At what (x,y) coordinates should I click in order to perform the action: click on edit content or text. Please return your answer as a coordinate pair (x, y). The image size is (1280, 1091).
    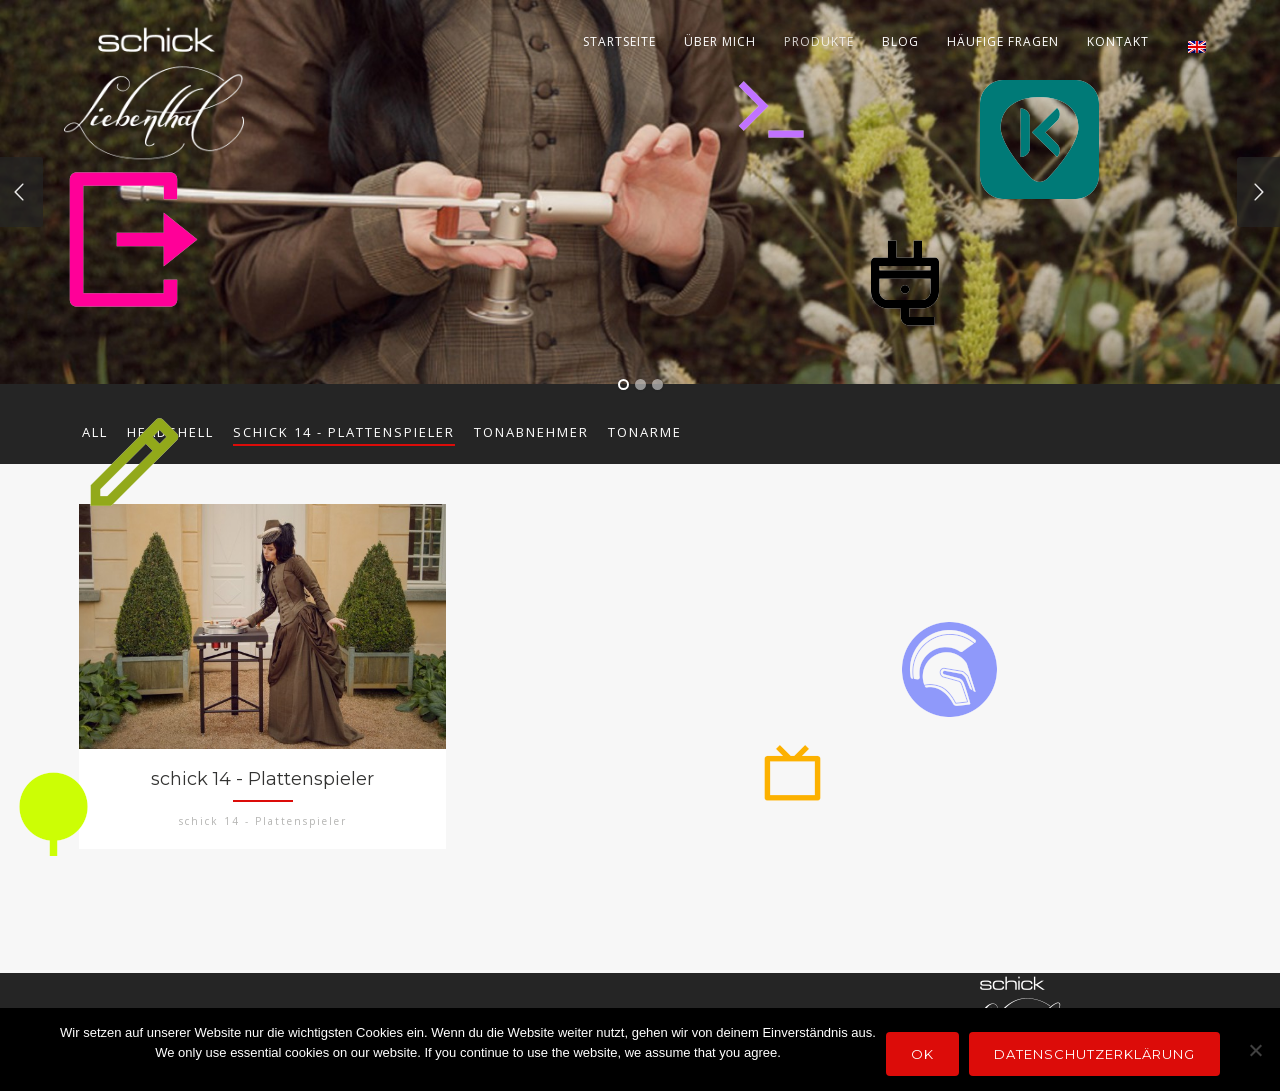
    Looking at the image, I should click on (134, 462).